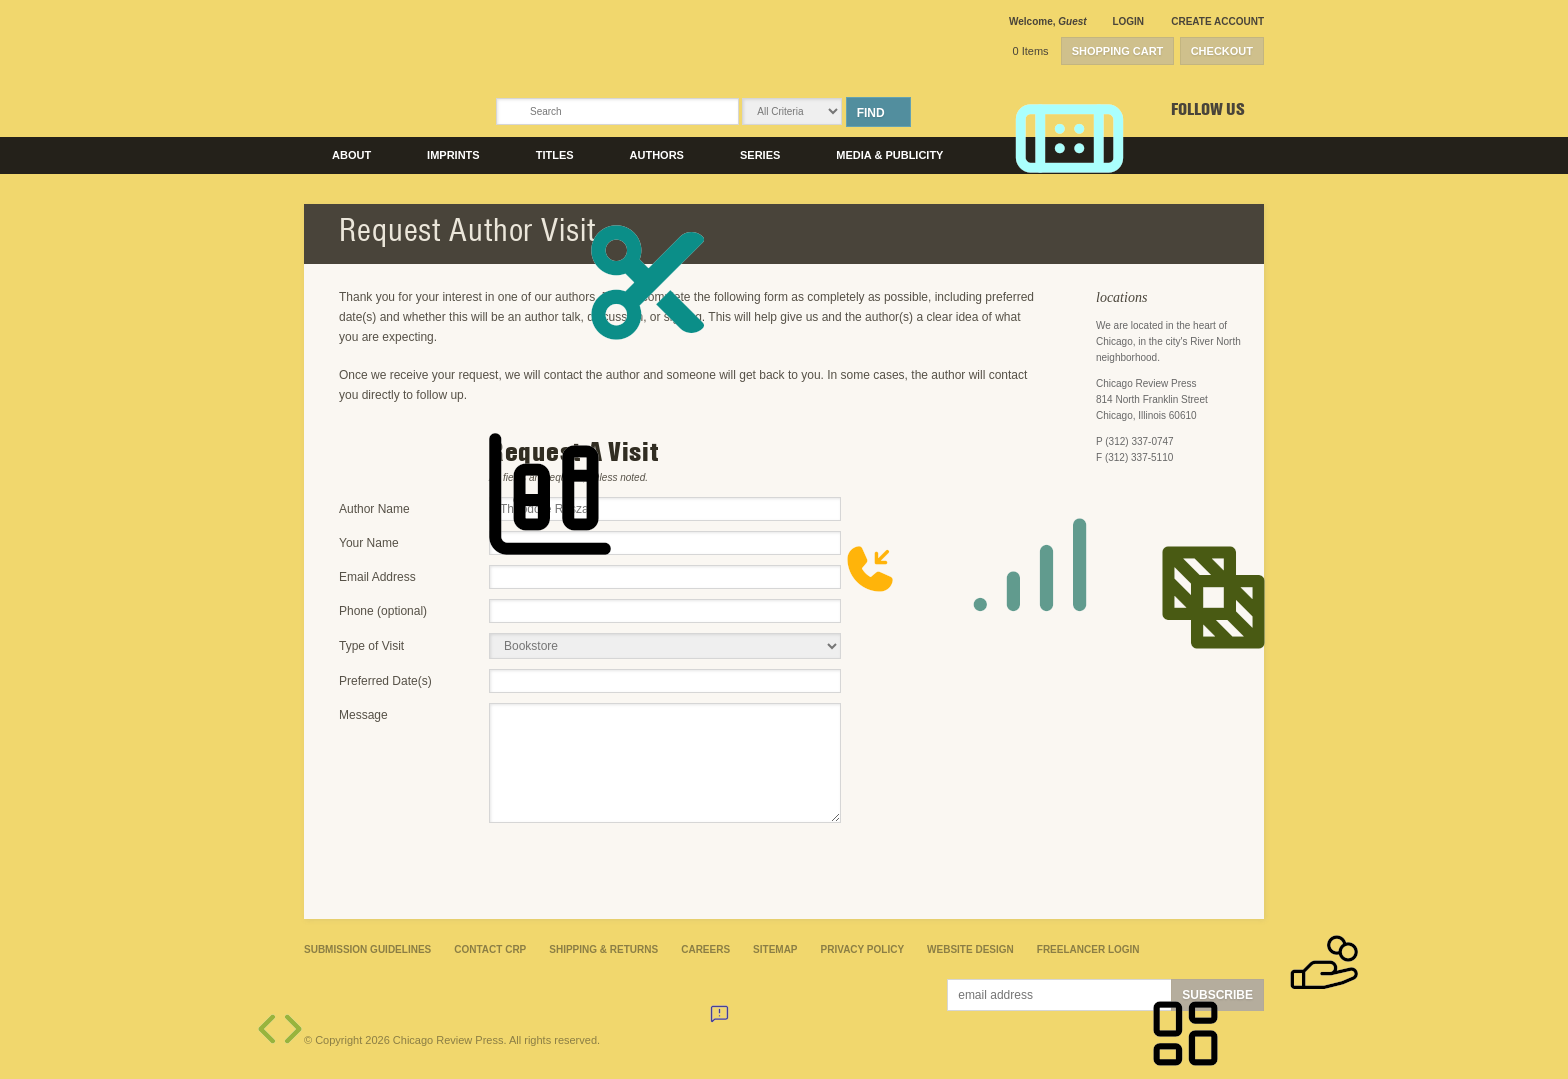 The image size is (1568, 1079). Describe the element at coordinates (550, 494) in the screenshot. I see `view stacked column chart data` at that location.